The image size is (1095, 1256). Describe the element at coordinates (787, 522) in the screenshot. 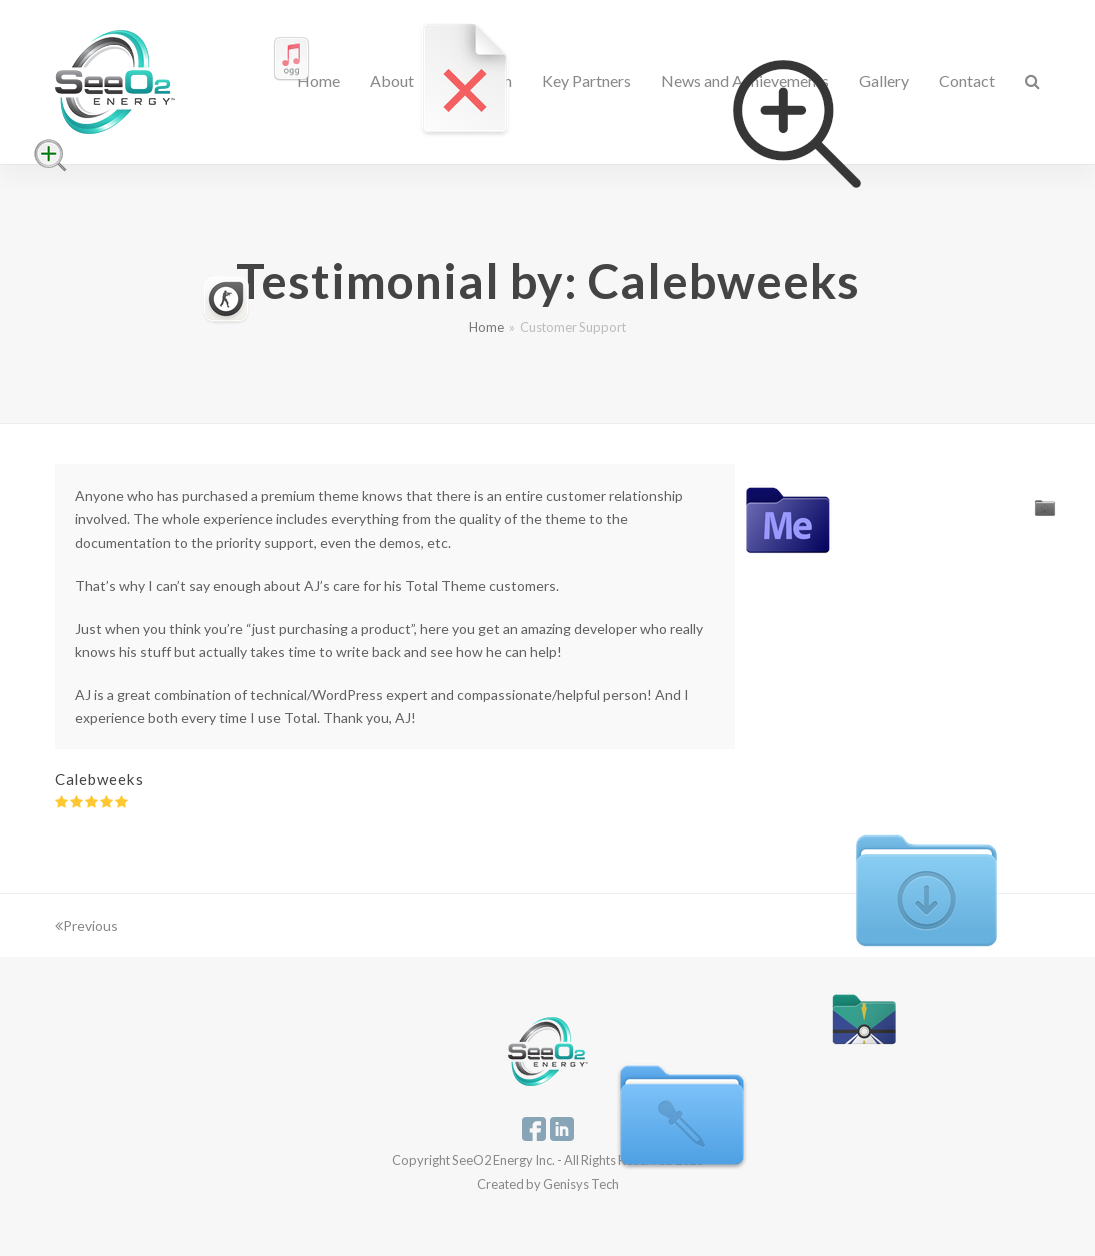

I see `open adobe media encoder project folder` at that location.